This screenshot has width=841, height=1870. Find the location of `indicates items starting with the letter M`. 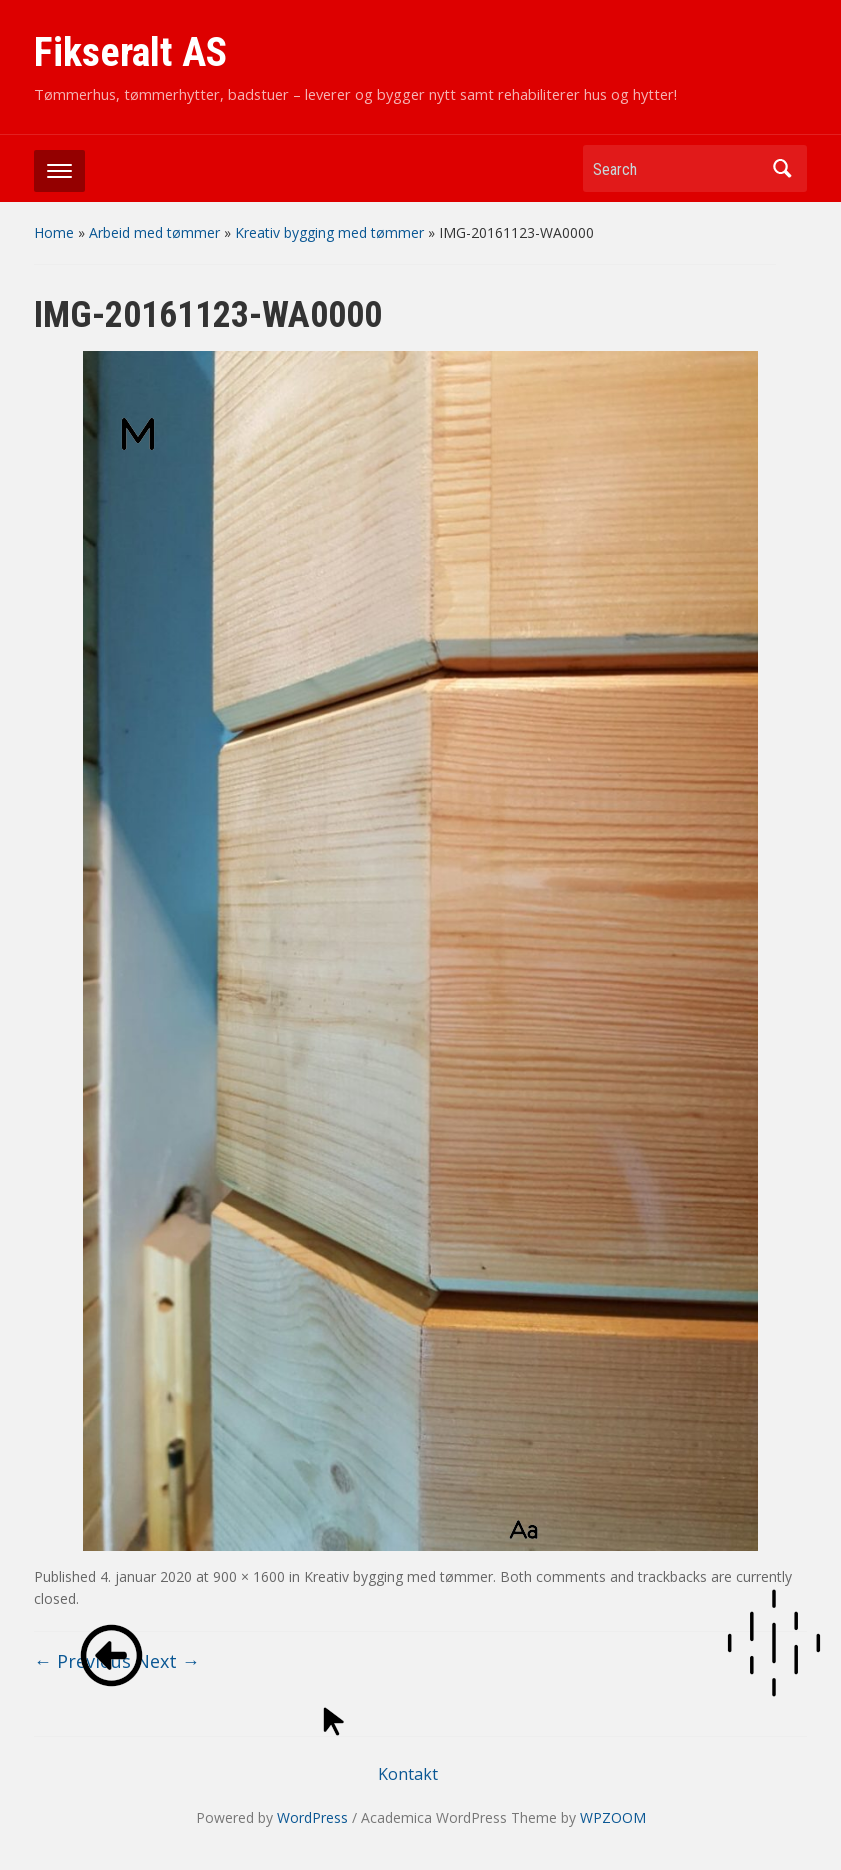

indicates items starting with the letter M is located at coordinates (138, 434).